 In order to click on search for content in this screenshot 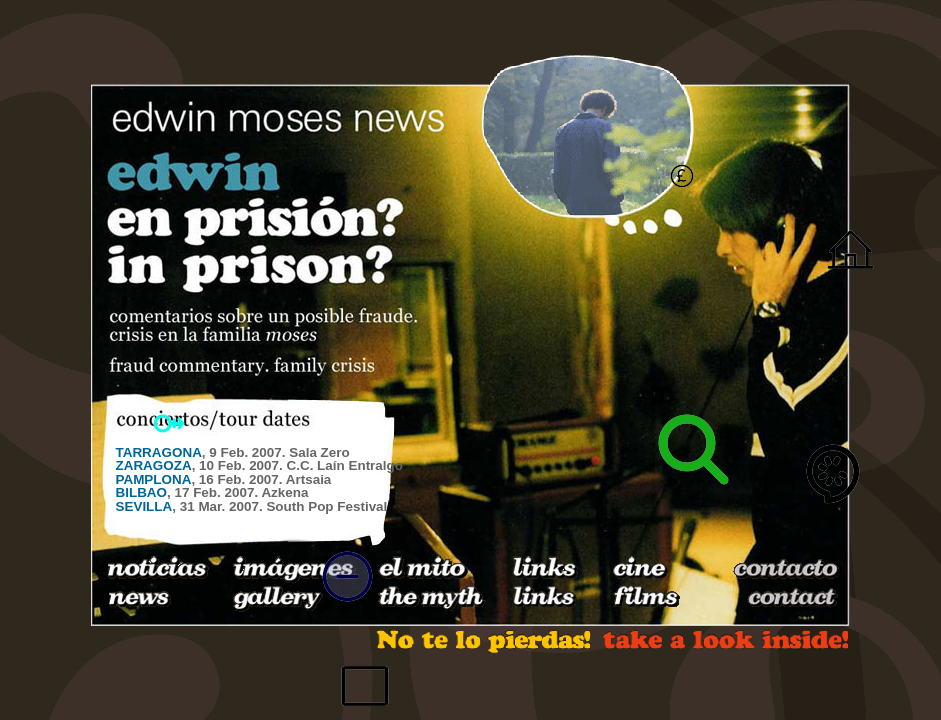, I will do `click(693, 449)`.